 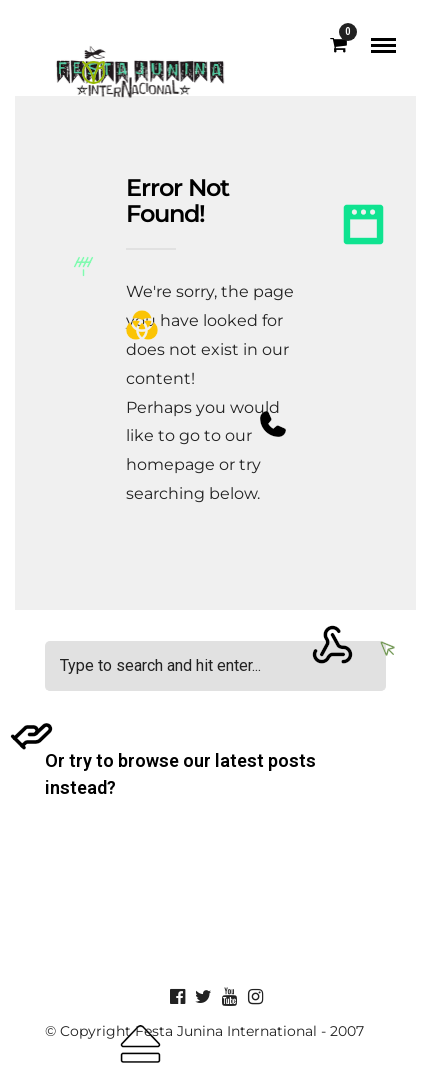 I want to click on filter for vegan menu options, so click(x=93, y=72).